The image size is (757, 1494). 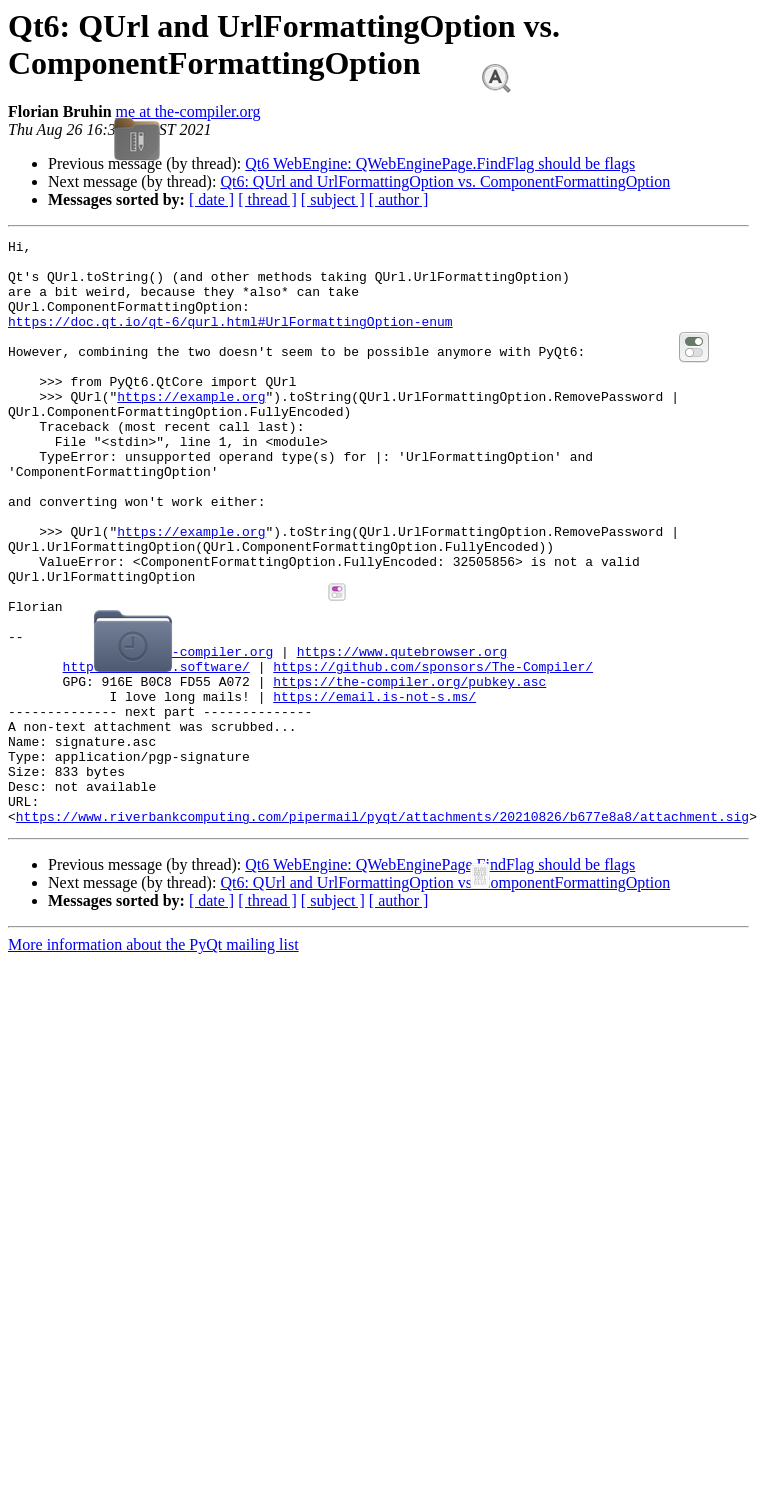 What do you see at coordinates (694, 347) in the screenshot?
I see `open system settings or preferences` at bounding box center [694, 347].